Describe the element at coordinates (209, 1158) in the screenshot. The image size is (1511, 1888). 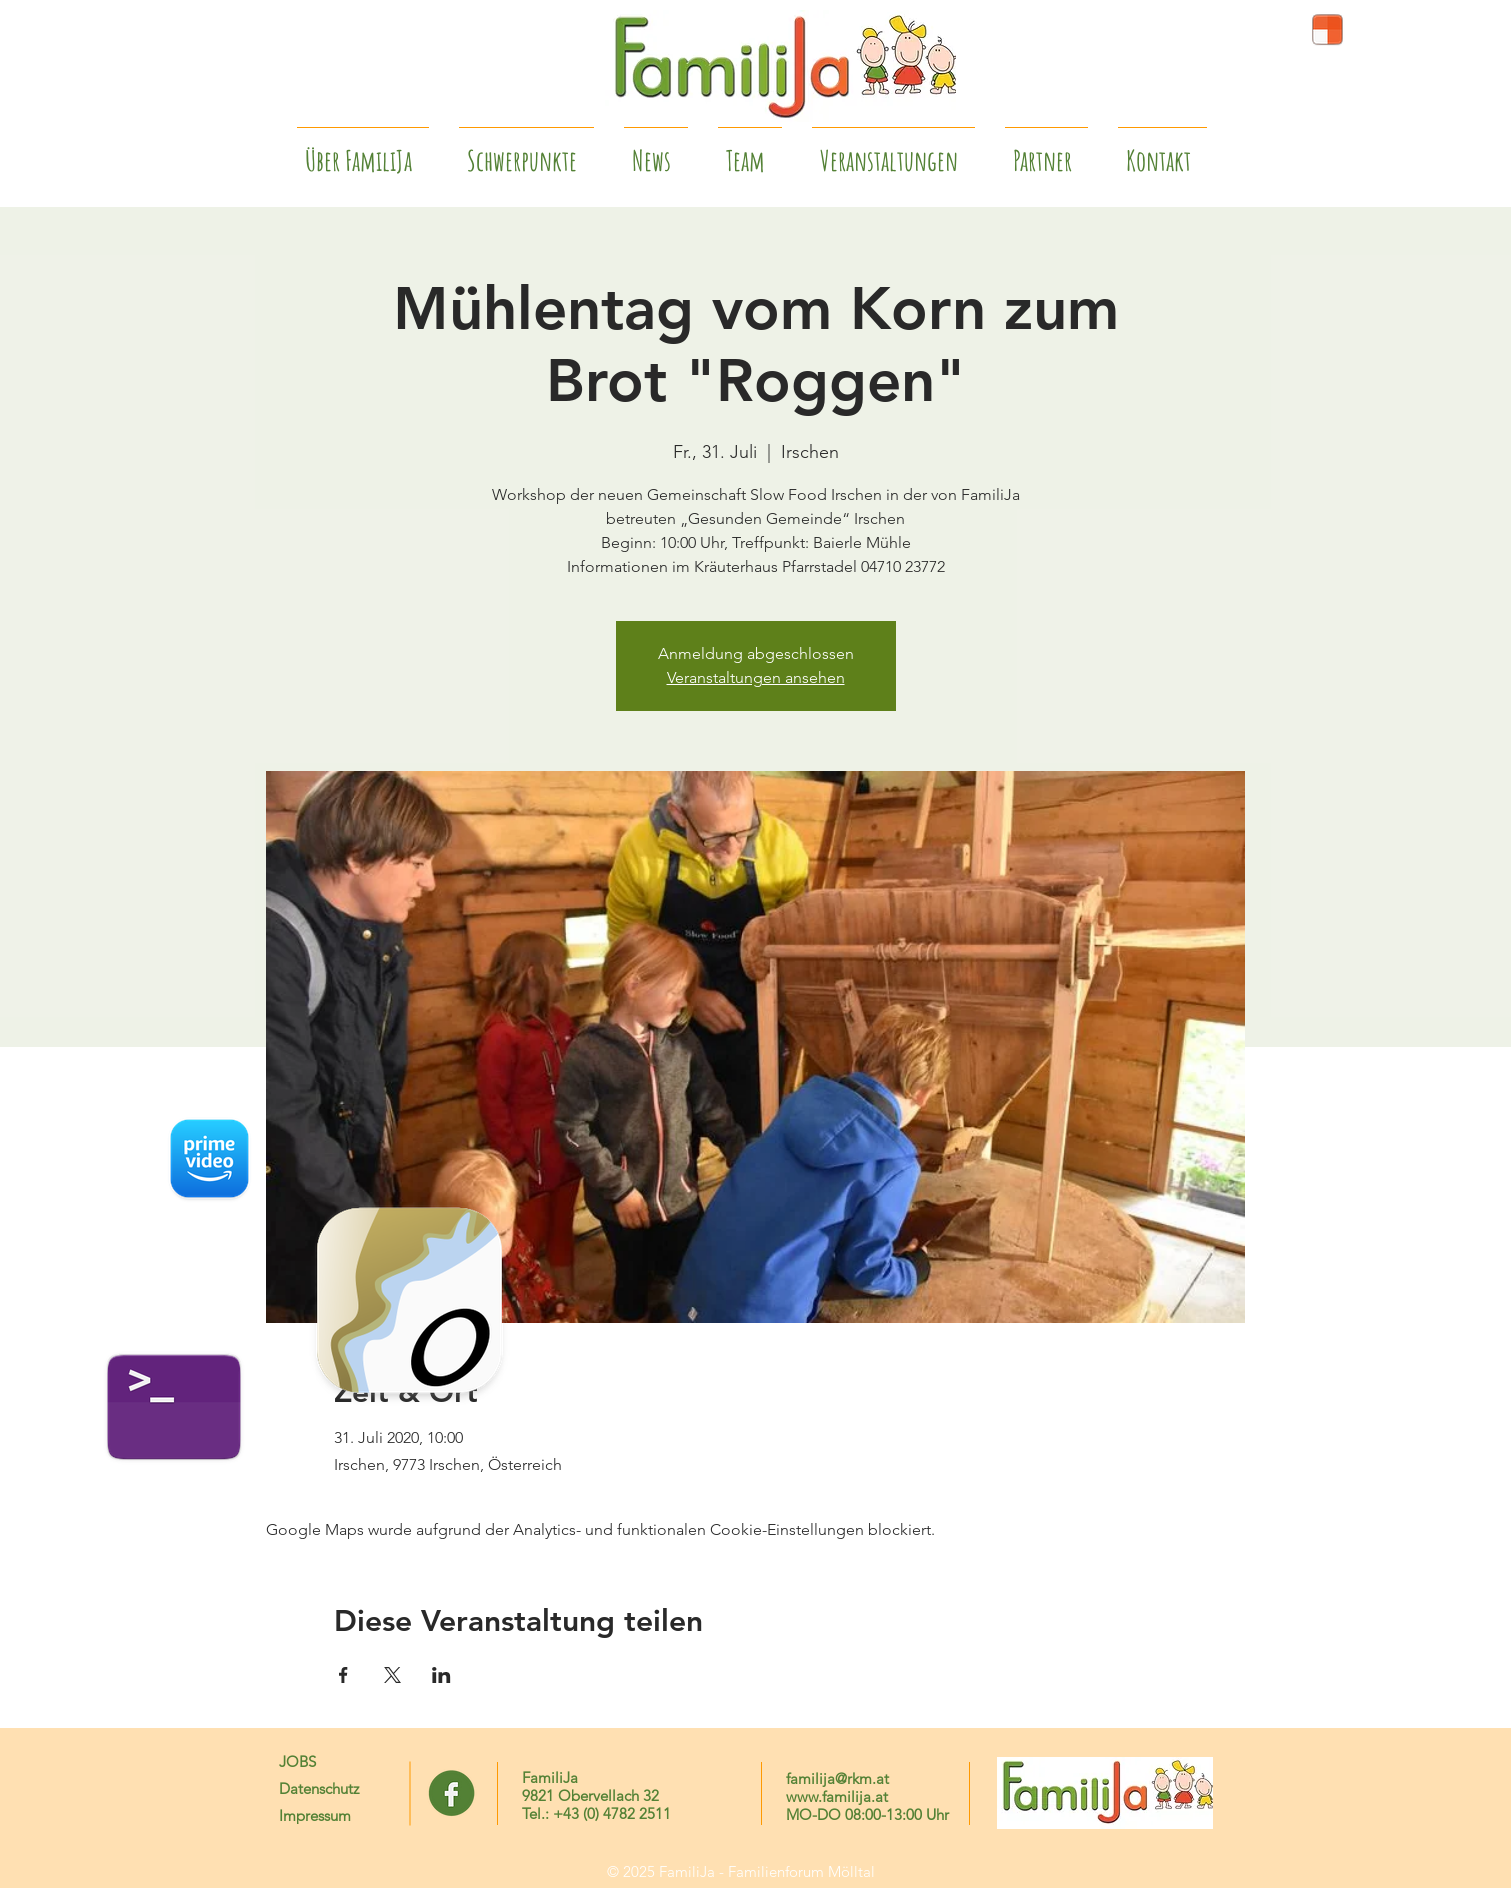
I see `open Amazon Prime Video app` at that location.